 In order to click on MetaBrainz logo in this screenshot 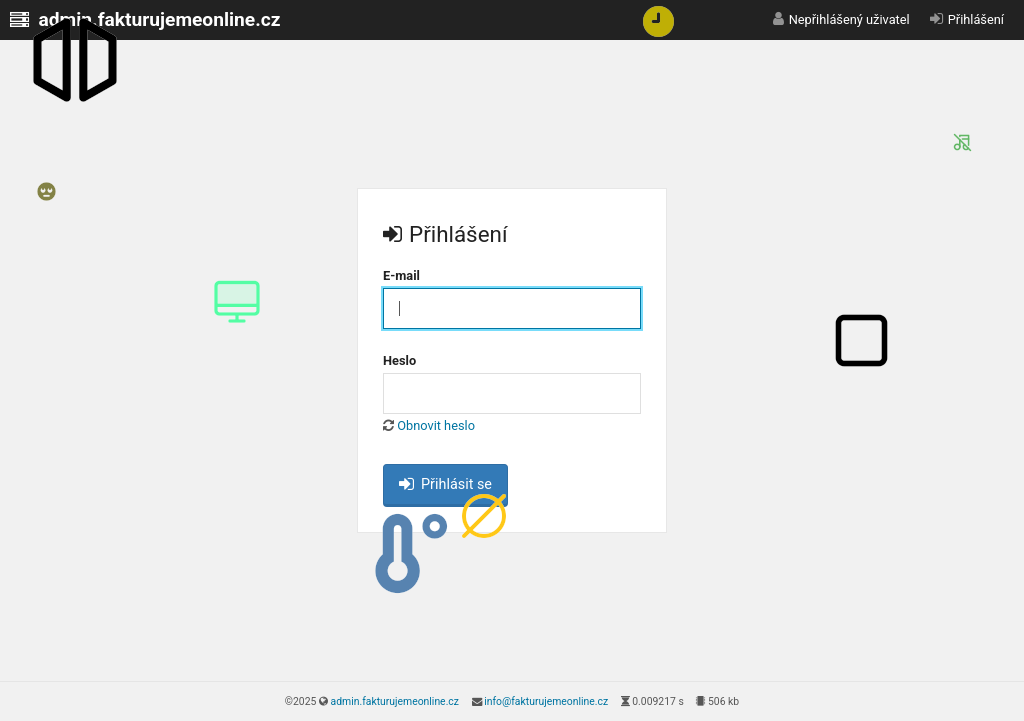, I will do `click(75, 60)`.